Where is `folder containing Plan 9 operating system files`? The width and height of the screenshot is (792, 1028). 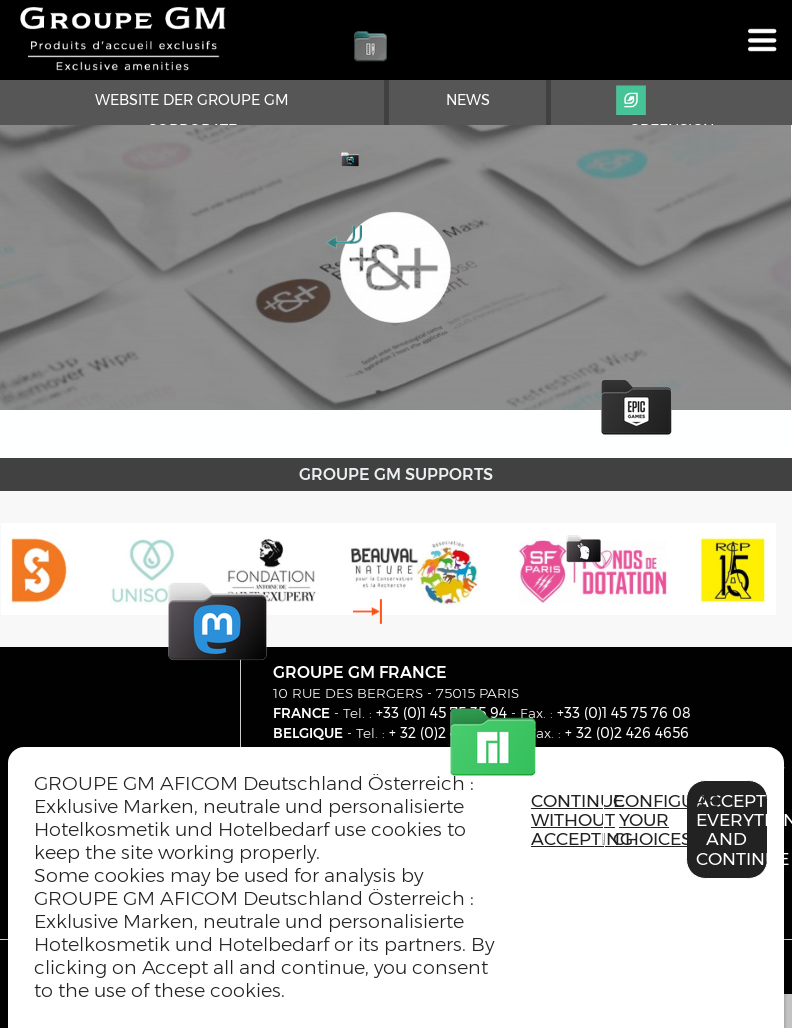
folder containing Plan 9 operating system files is located at coordinates (583, 549).